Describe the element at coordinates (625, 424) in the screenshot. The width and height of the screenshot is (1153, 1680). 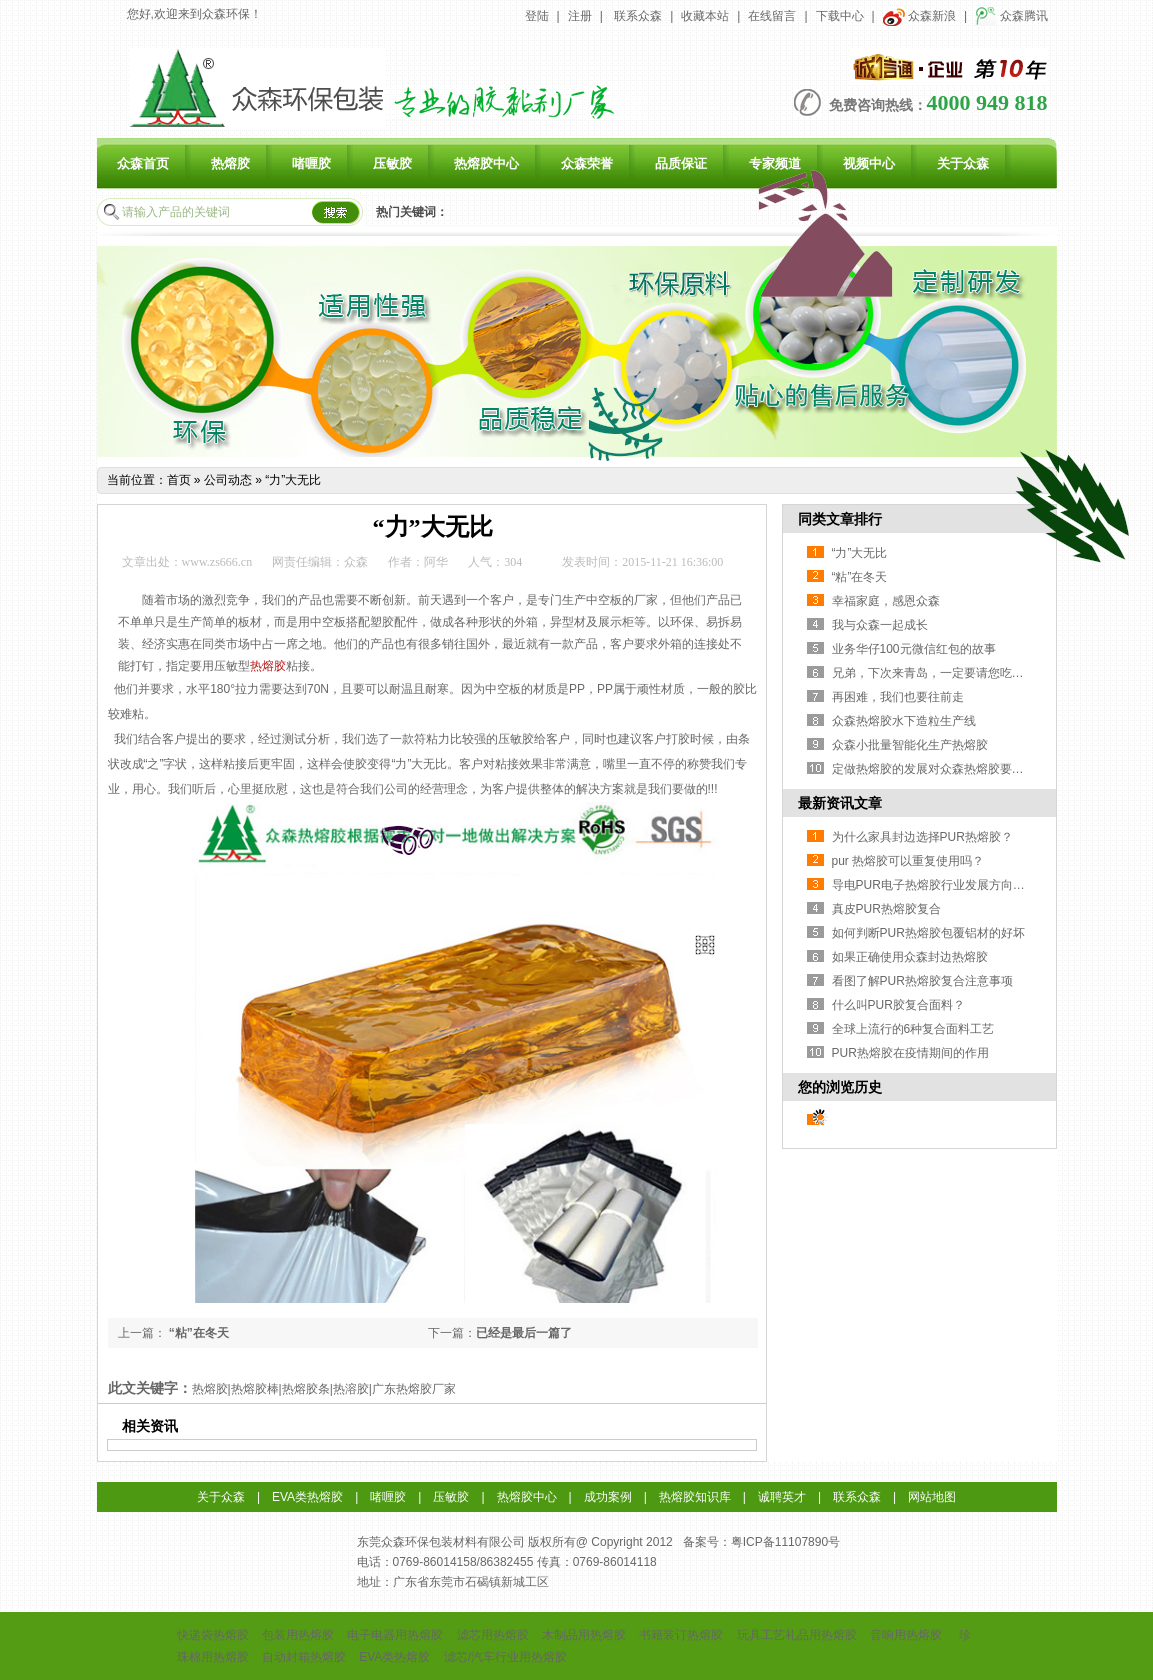
I see `nature or plant-themed game element` at that location.